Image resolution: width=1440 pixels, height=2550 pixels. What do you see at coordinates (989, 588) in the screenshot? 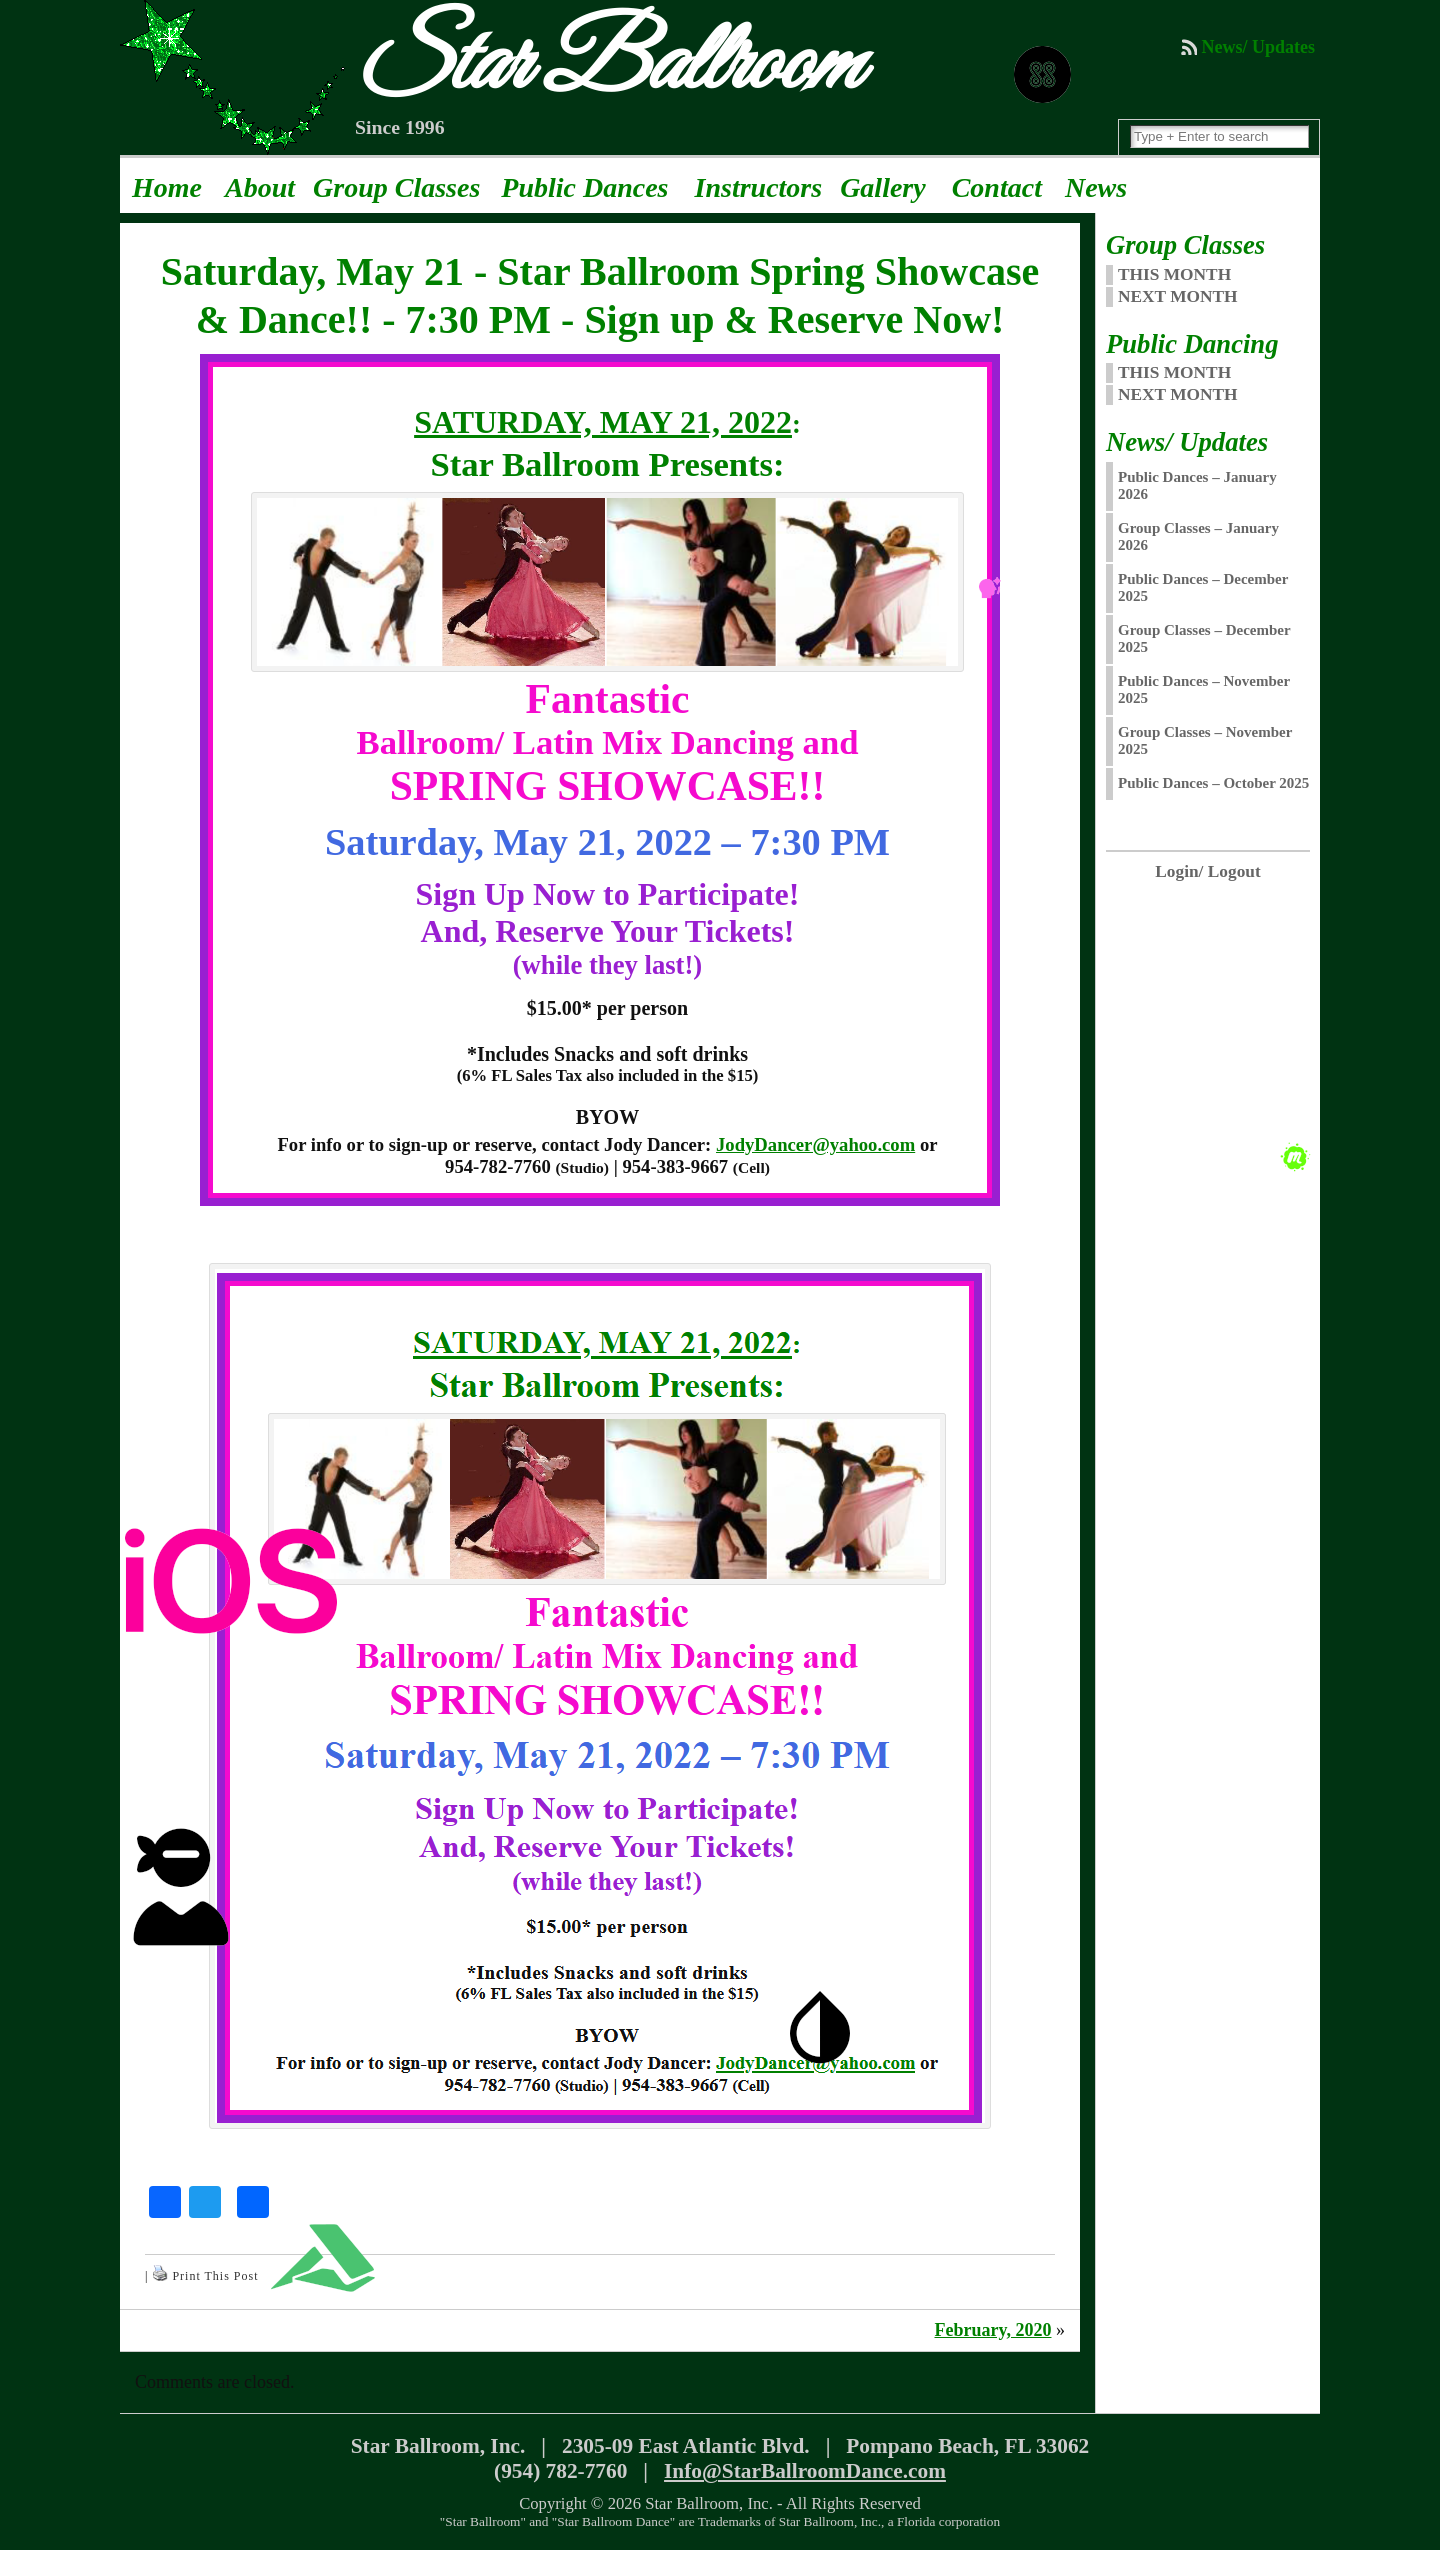
I see `access speak ai voice assistant` at bounding box center [989, 588].